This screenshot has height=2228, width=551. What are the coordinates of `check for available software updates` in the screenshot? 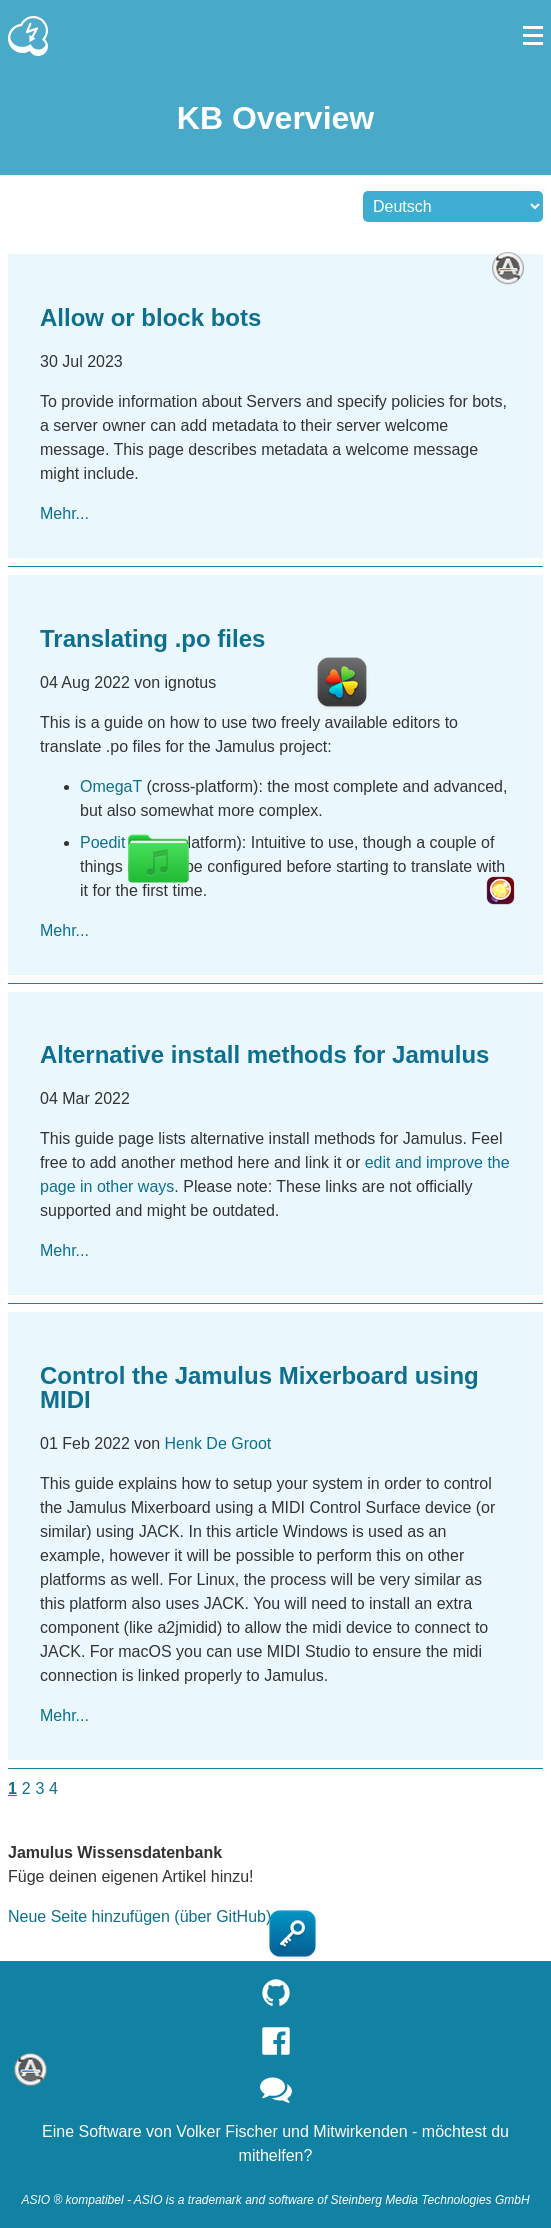 It's located at (508, 268).